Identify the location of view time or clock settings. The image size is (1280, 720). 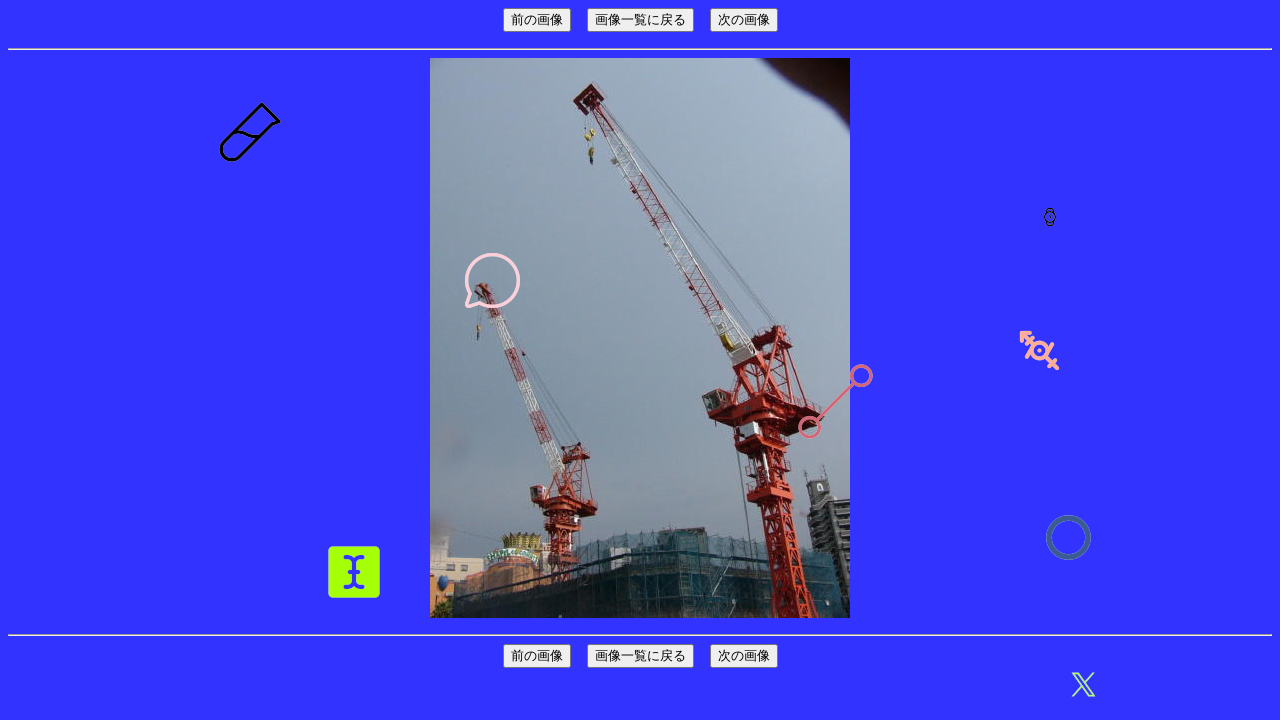
(1050, 217).